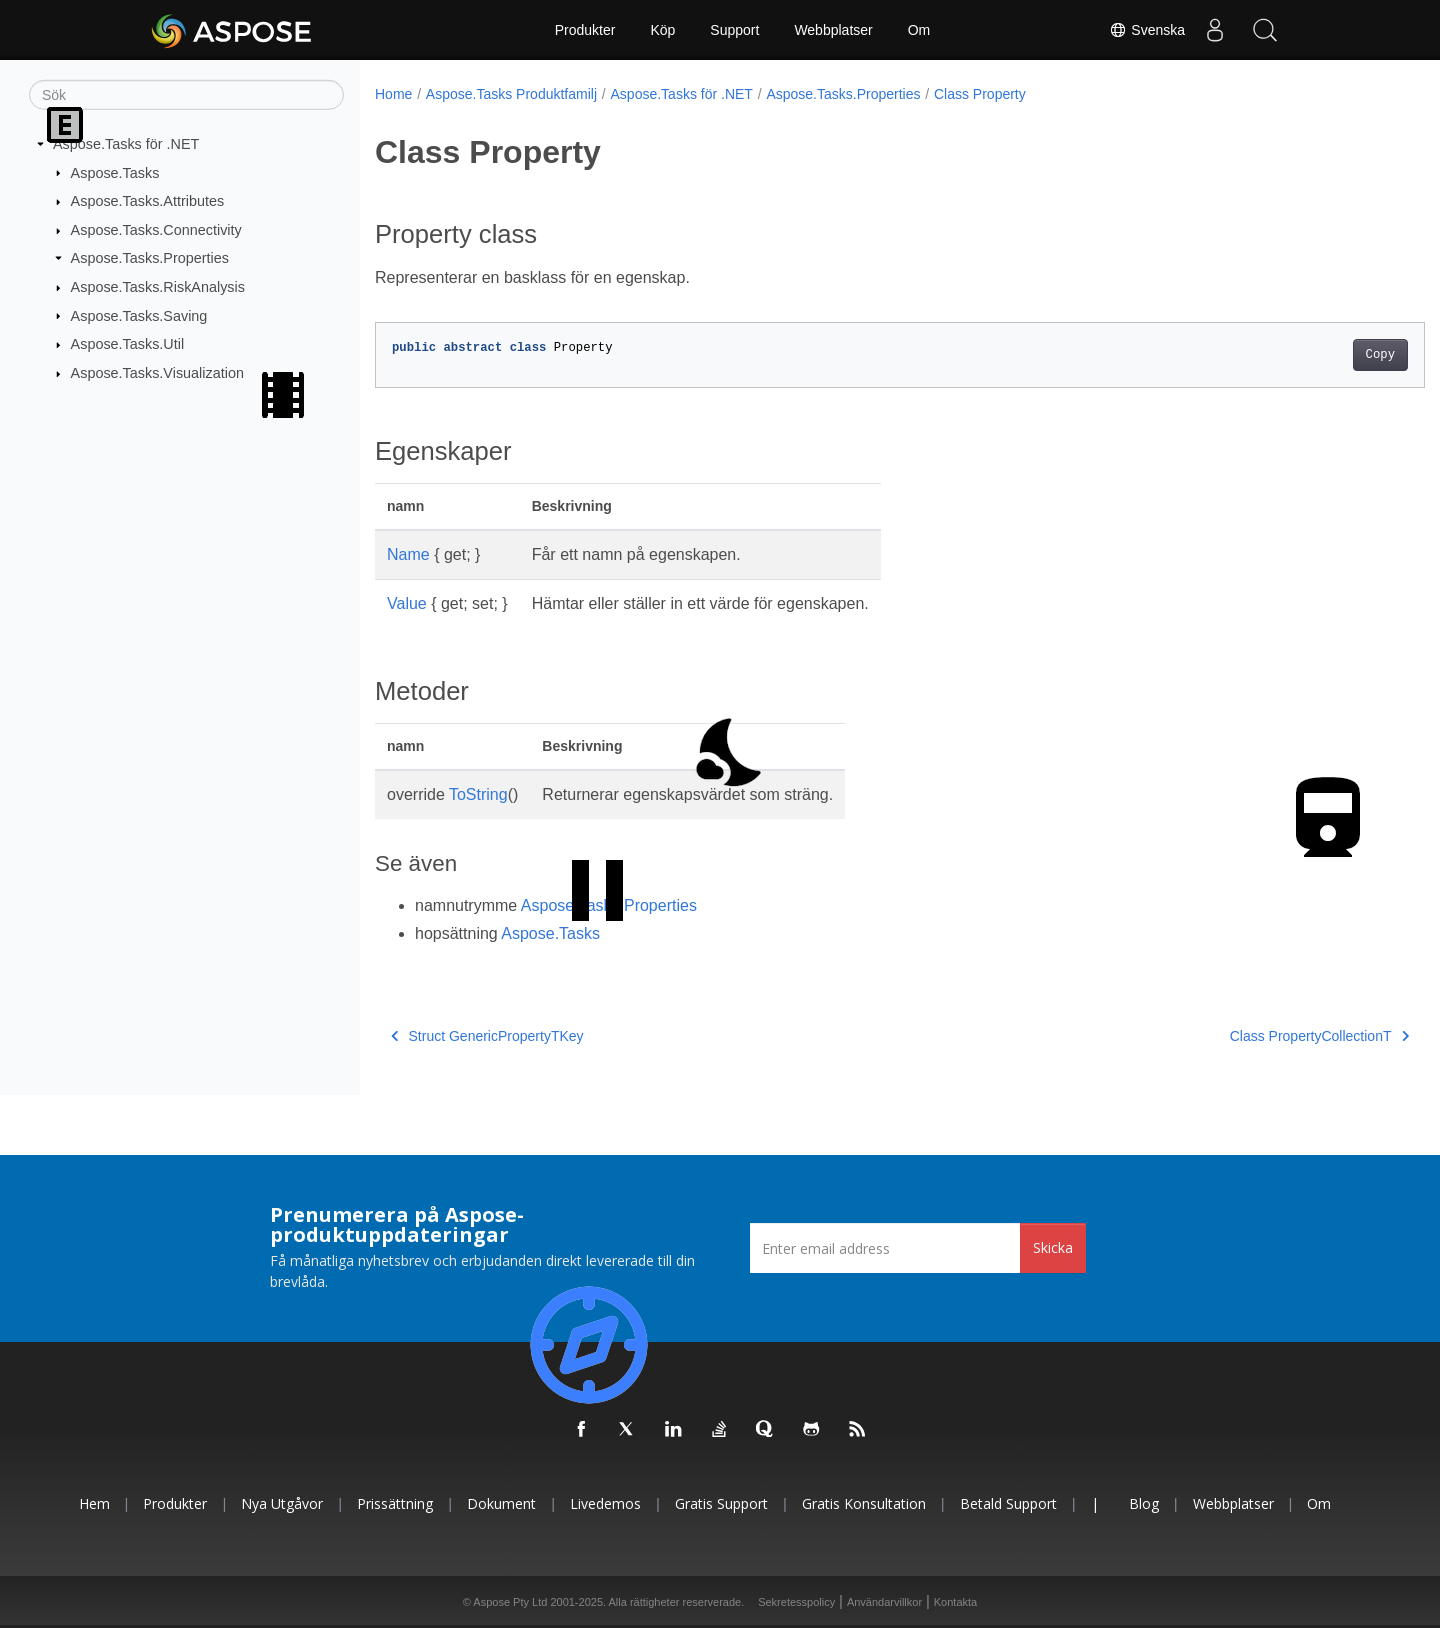  I want to click on toggle dark mode or night theme, so click(734, 752).